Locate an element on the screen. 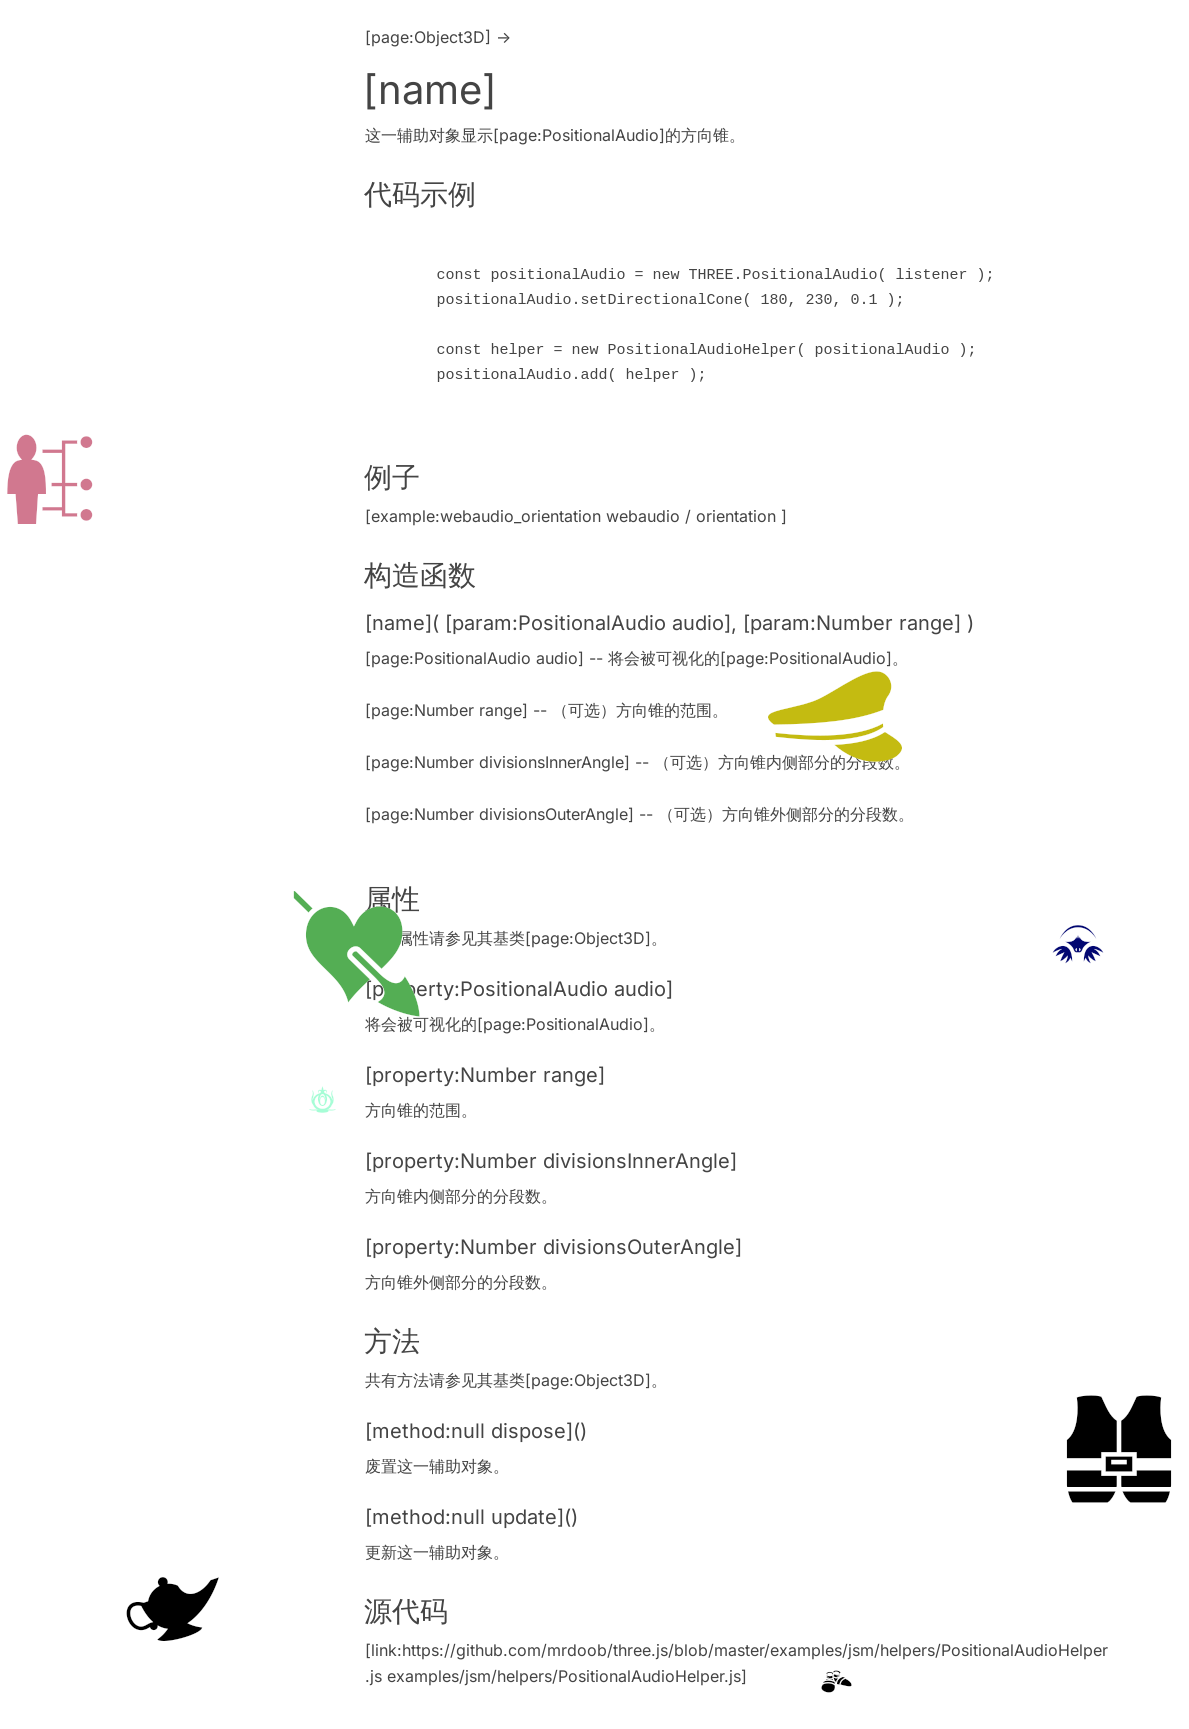 The width and height of the screenshot is (1189, 1729). access safety equipment or gear settings is located at coordinates (1119, 1449).